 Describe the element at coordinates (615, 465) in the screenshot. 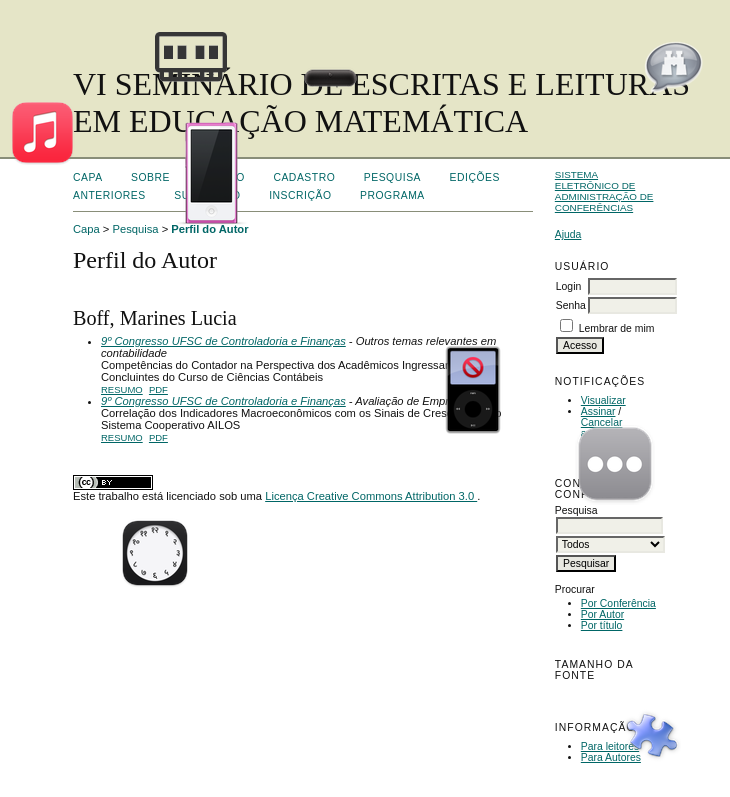

I see `open settings or preferences` at that location.